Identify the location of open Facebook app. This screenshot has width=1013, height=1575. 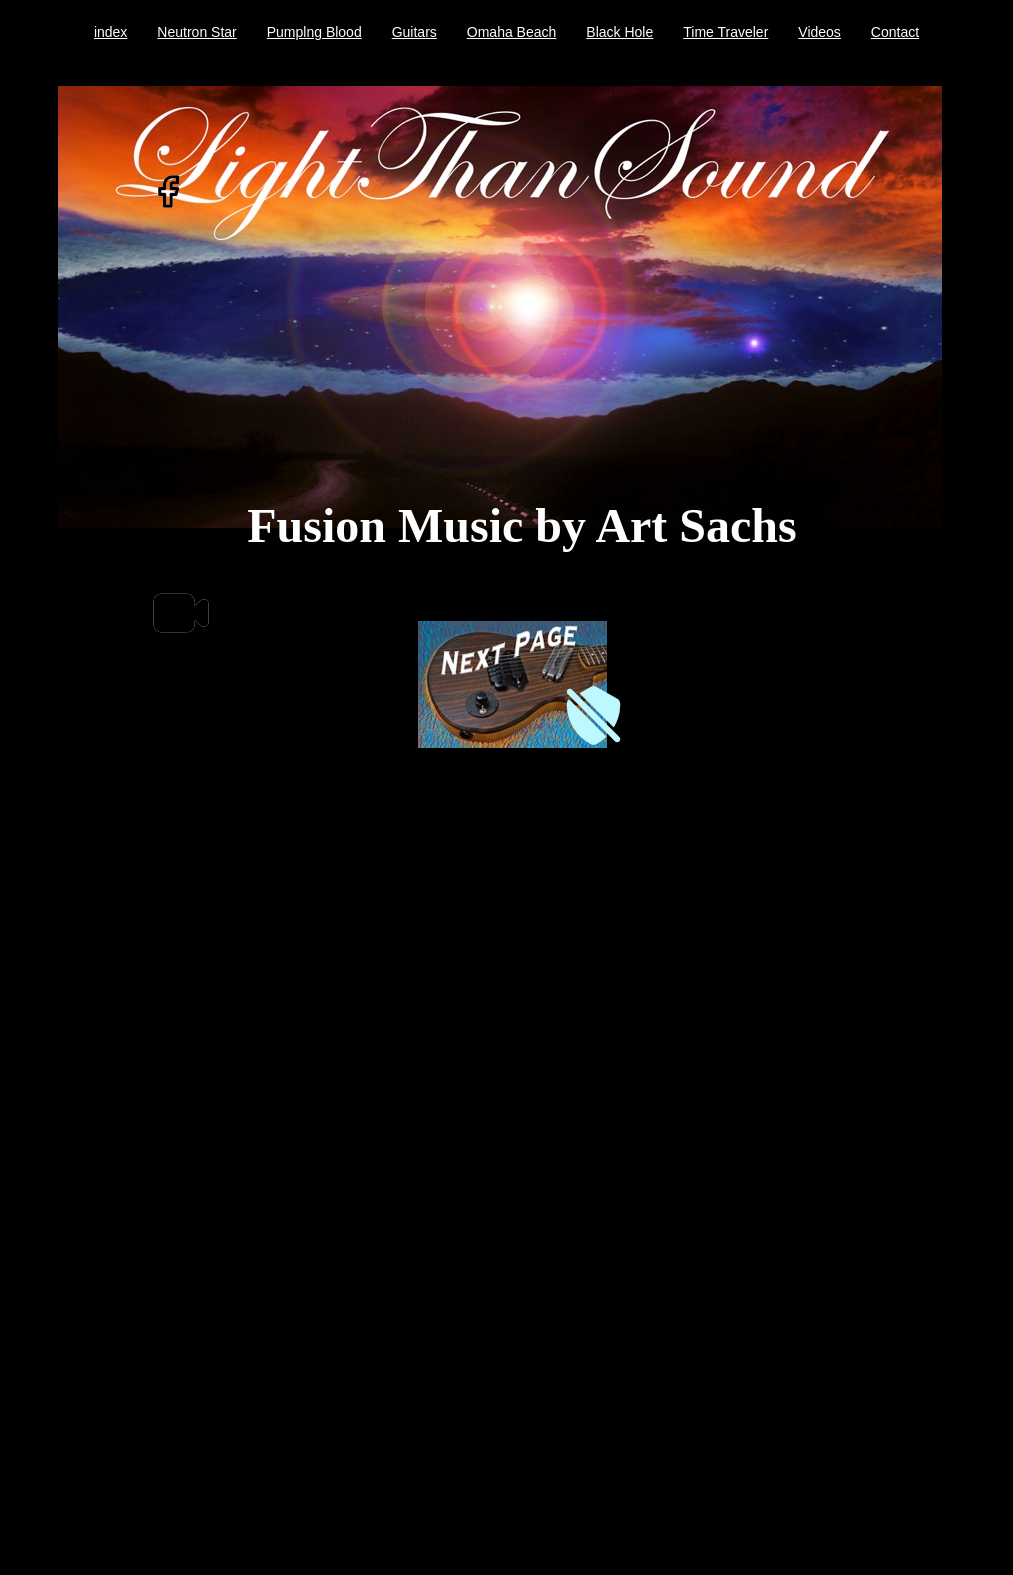
(169, 191).